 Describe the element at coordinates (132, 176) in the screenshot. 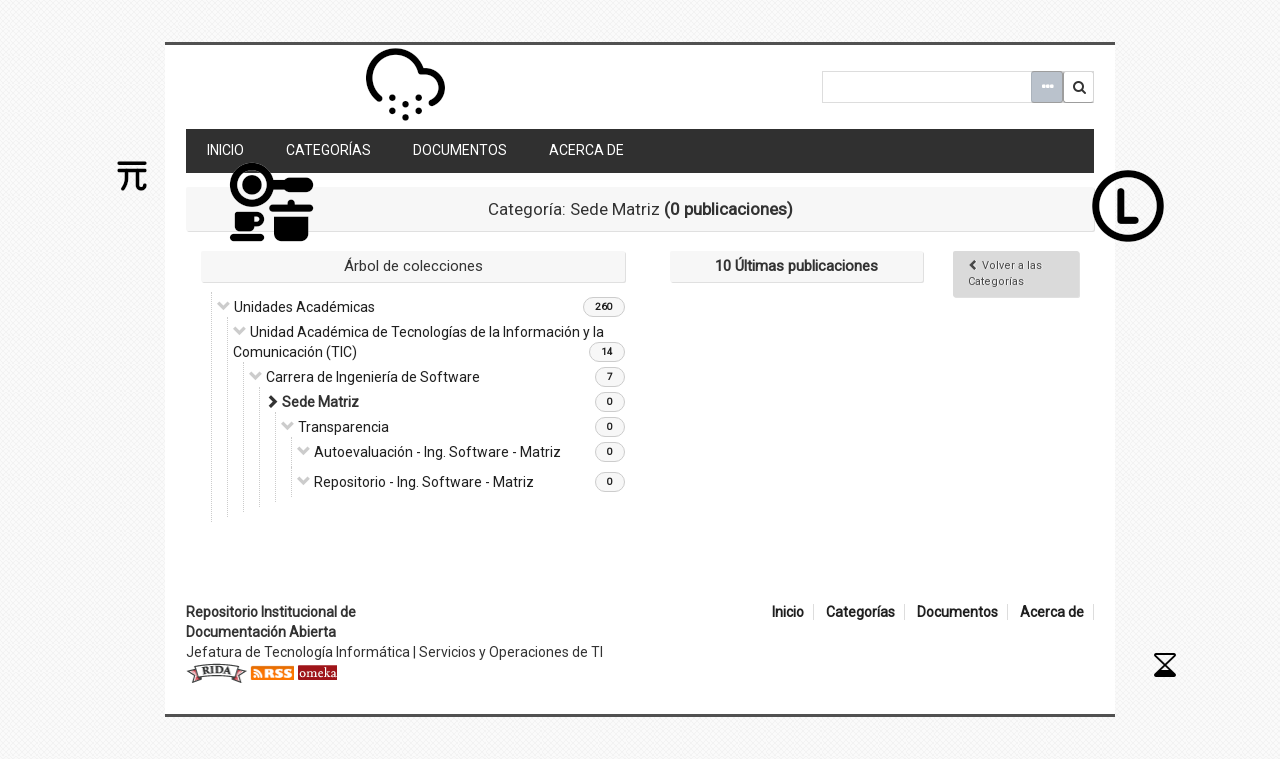

I see `indicates chinese yuan/renminbi currency` at that location.